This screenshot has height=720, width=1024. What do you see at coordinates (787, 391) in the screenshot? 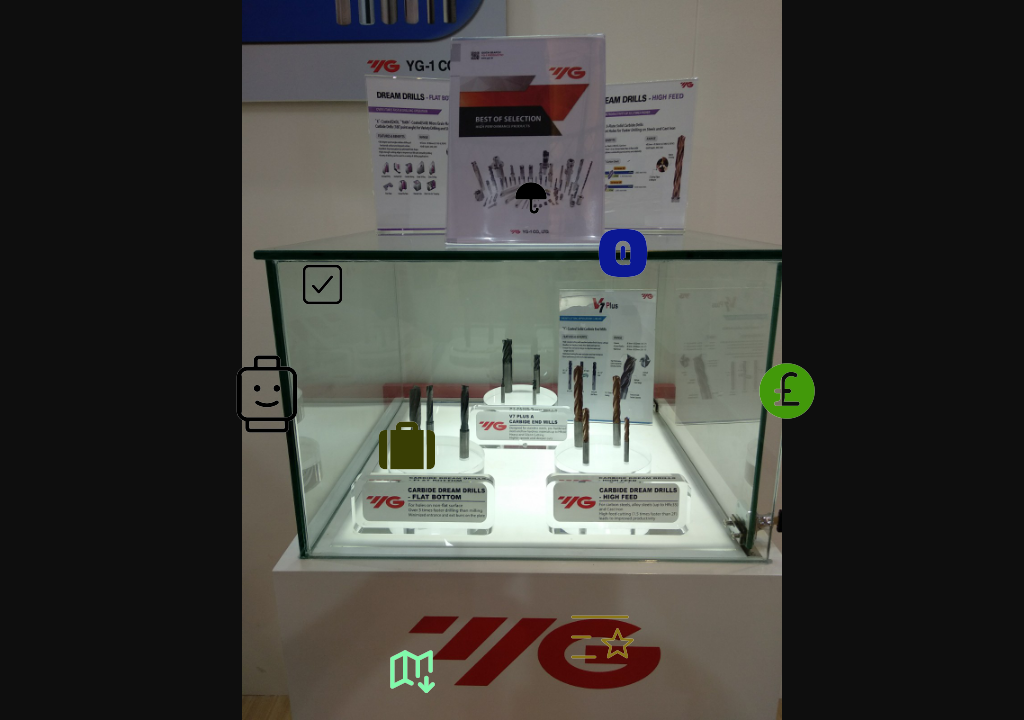
I see `view prices in British pounds` at bounding box center [787, 391].